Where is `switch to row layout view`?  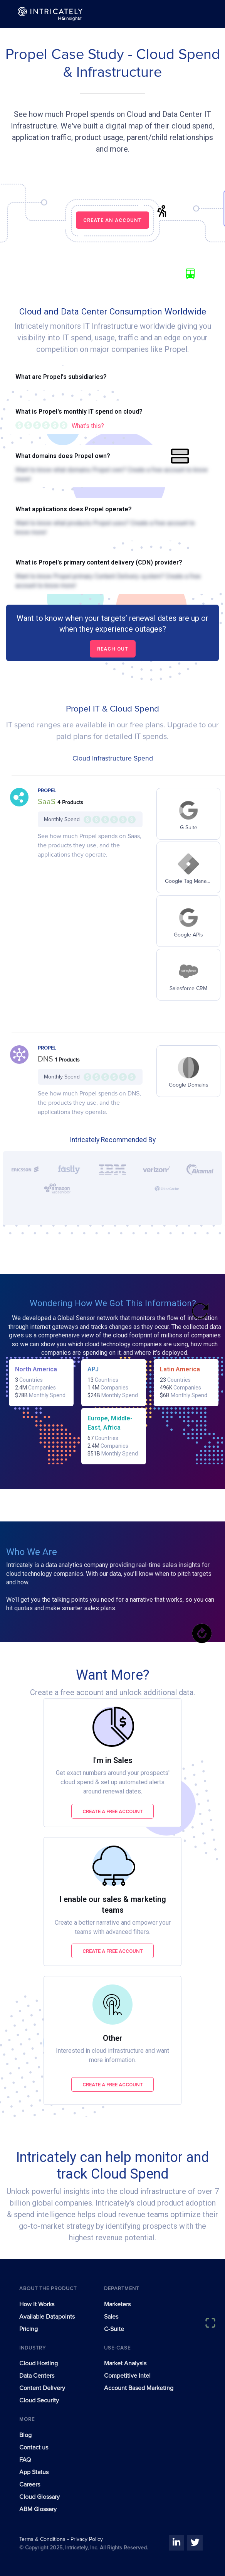 switch to row layout view is located at coordinates (180, 456).